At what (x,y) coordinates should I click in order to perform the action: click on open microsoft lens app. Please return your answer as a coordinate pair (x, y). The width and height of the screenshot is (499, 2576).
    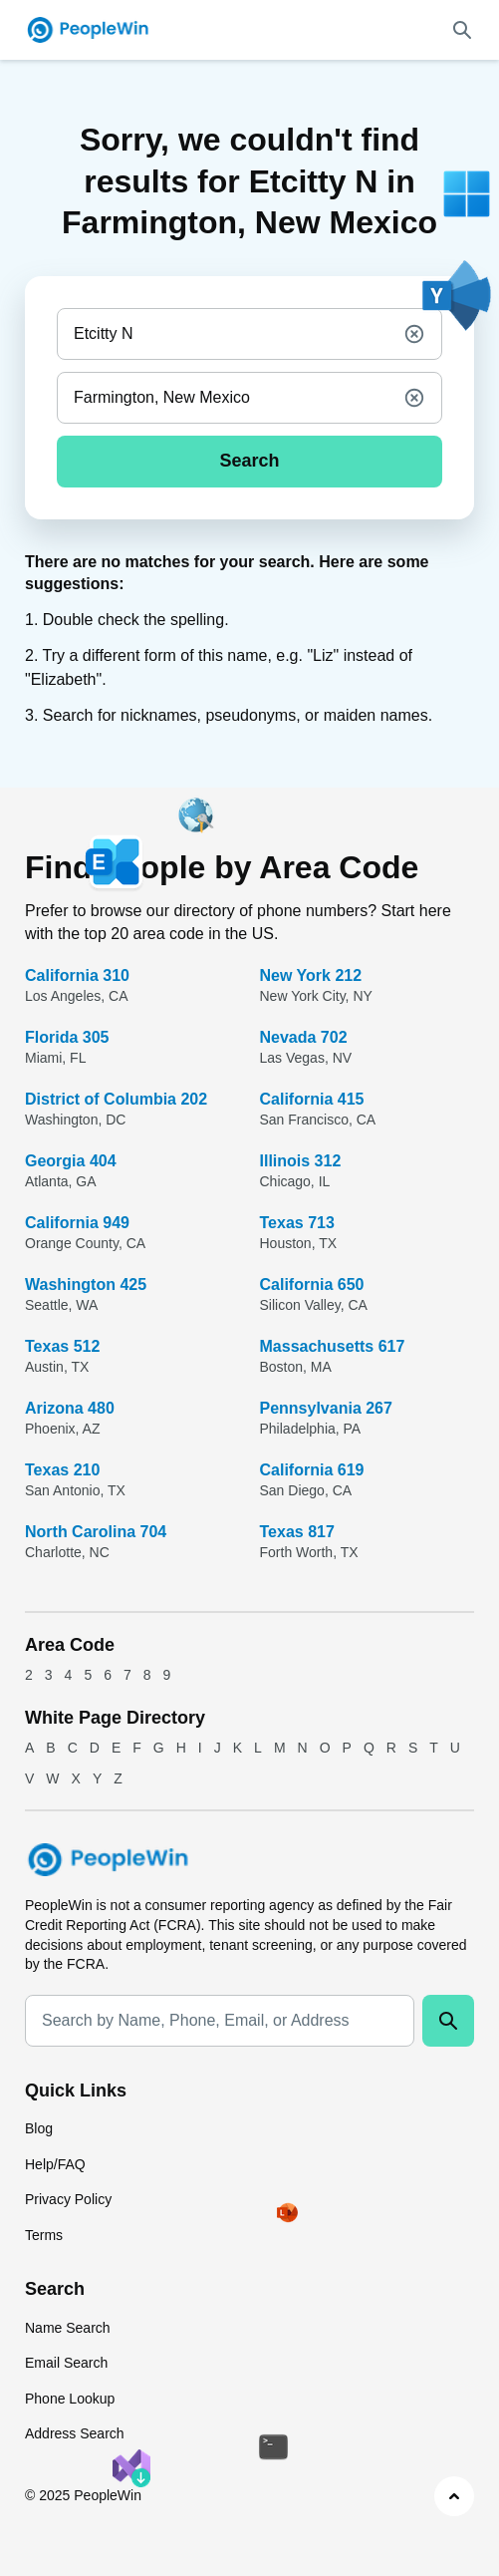
    Looking at the image, I should click on (287, 2212).